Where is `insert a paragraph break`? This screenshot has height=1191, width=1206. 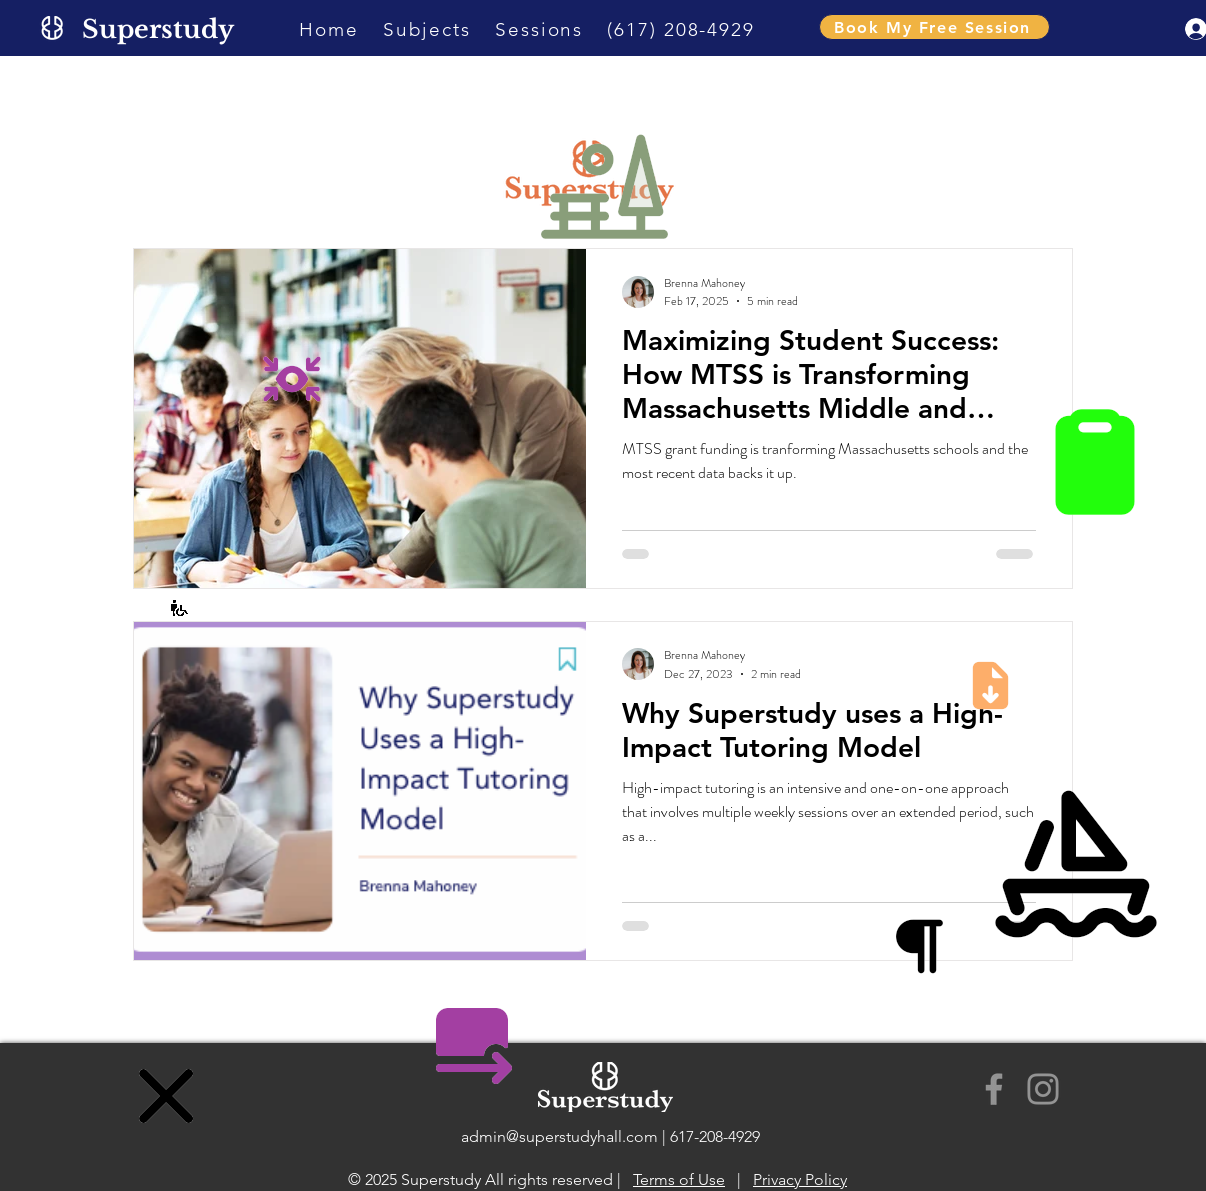
insert a paragraph break is located at coordinates (919, 946).